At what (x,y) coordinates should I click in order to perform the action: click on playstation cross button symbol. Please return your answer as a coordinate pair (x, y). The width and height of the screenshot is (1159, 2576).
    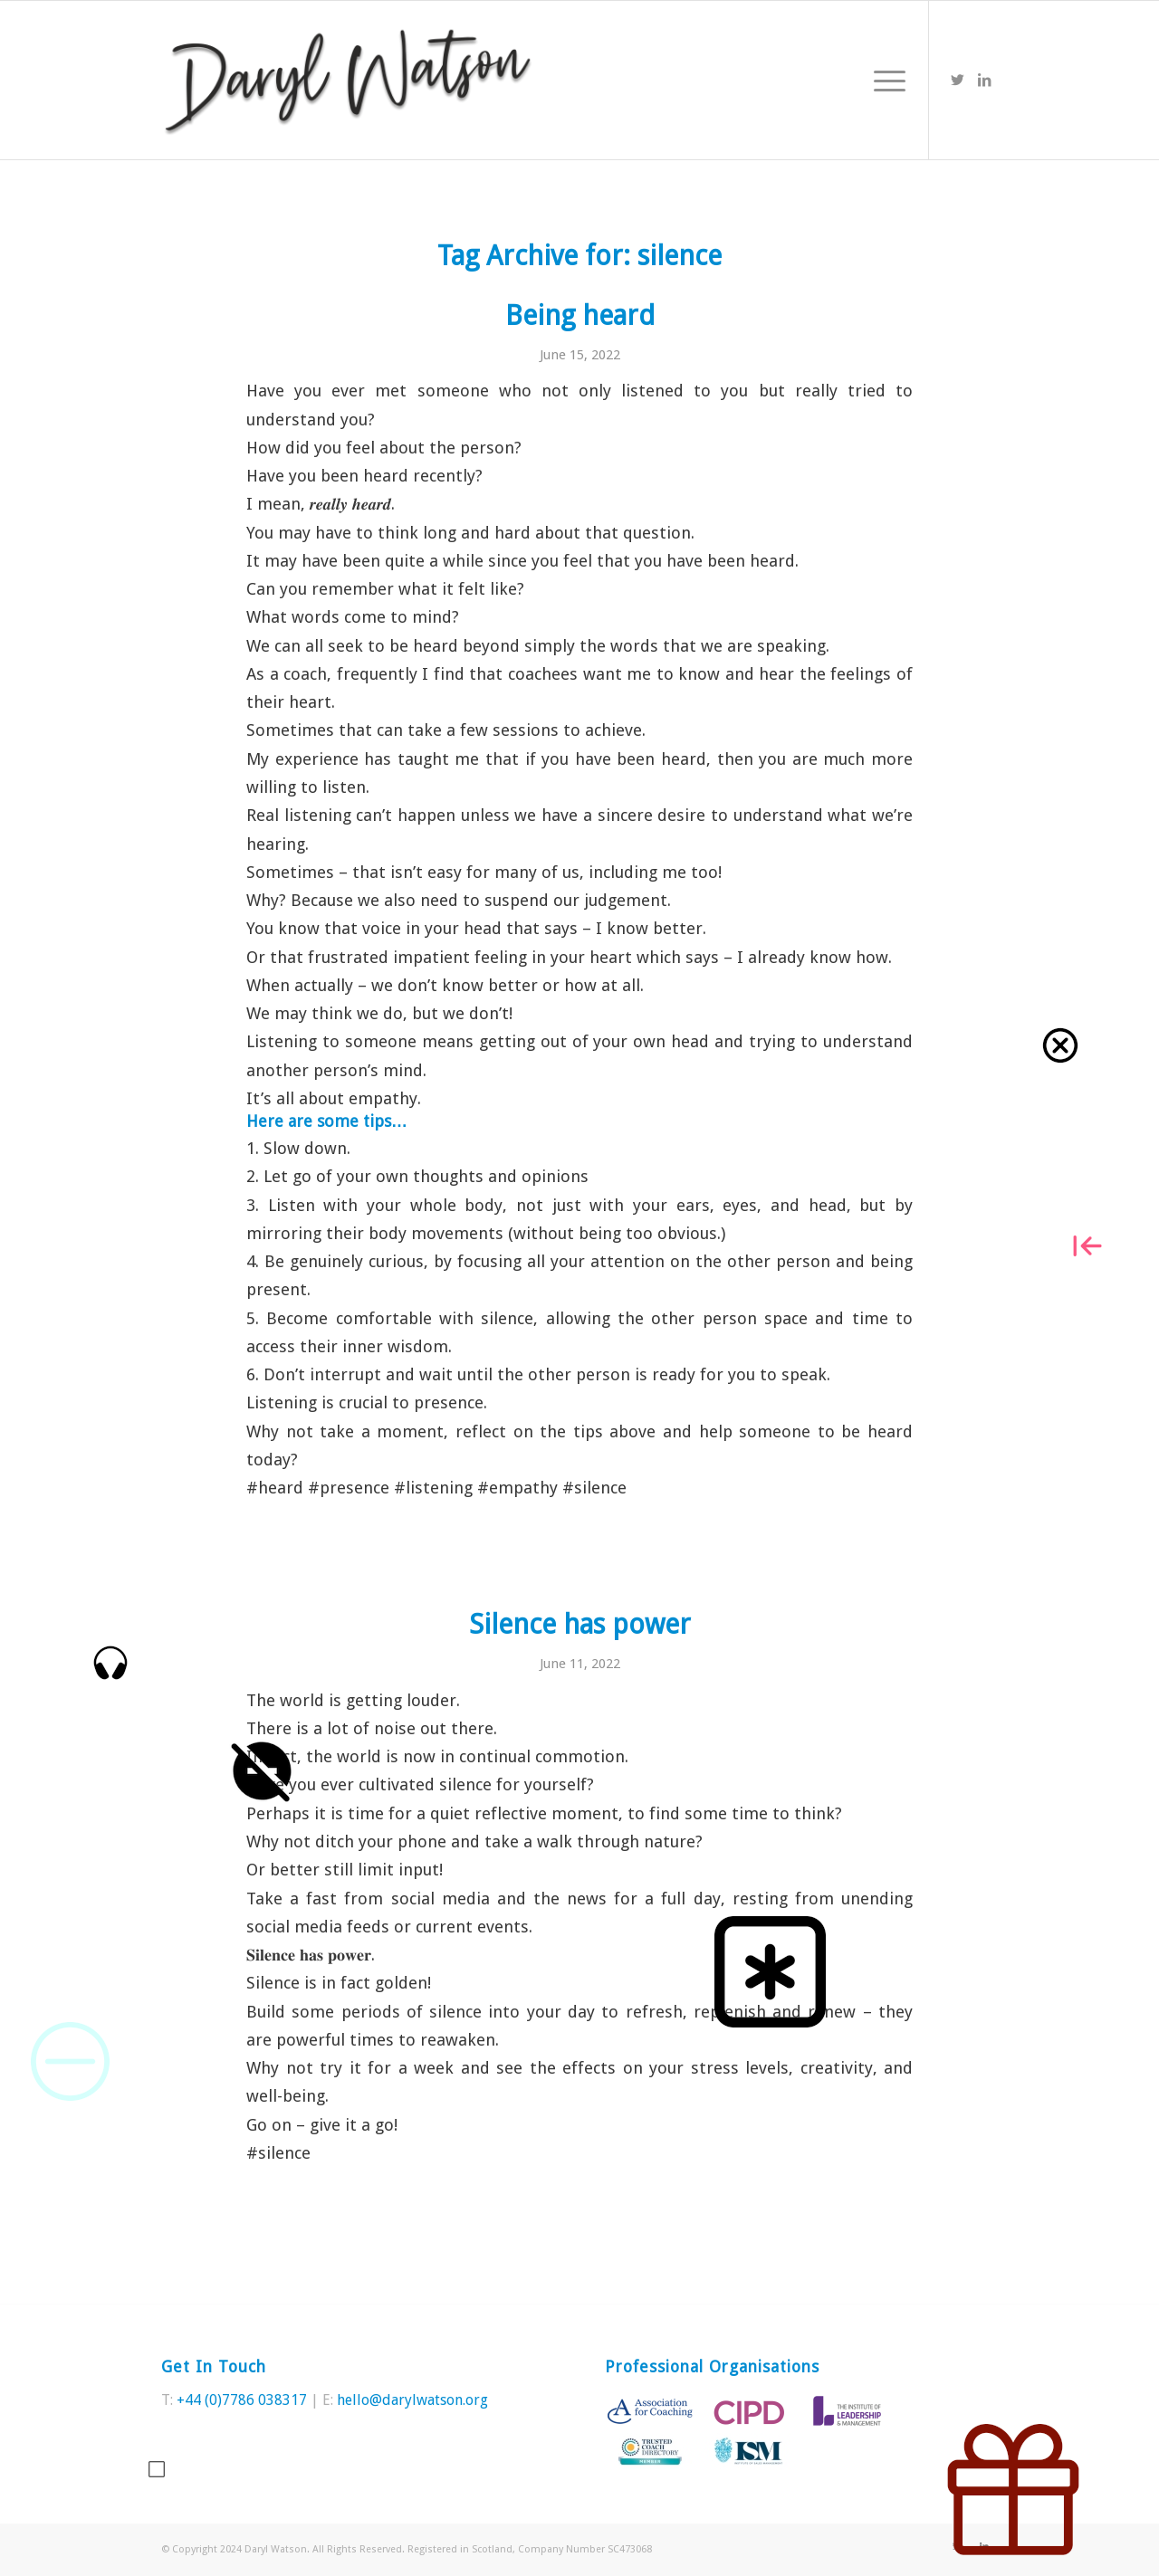
    Looking at the image, I should click on (1060, 1045).